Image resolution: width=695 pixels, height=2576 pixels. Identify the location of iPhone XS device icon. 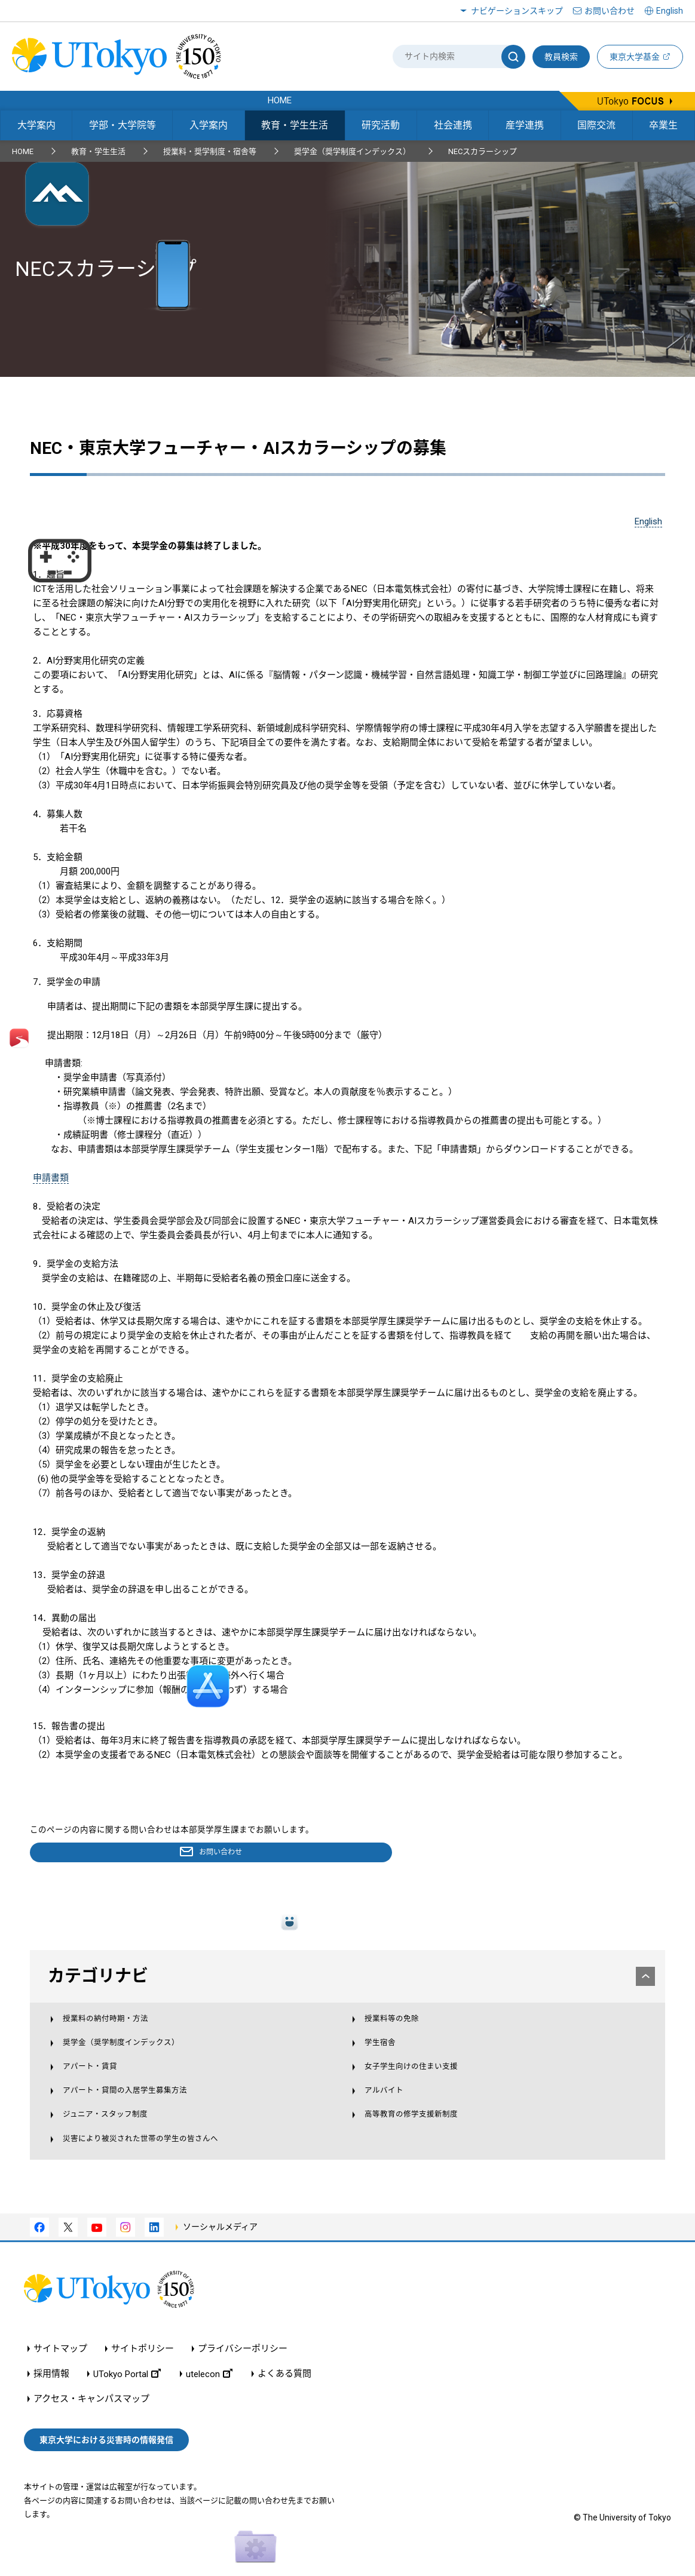
(173, 275).